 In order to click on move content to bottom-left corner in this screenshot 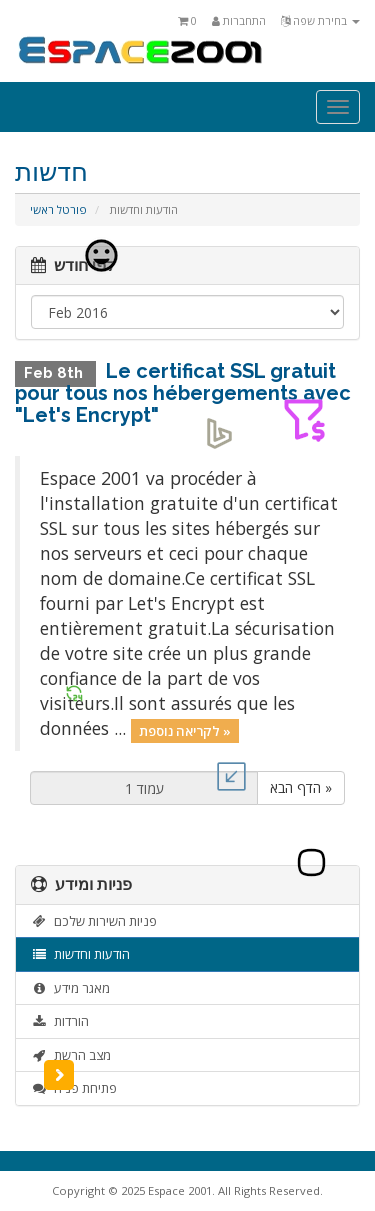, I will do `click(231, 776)`.